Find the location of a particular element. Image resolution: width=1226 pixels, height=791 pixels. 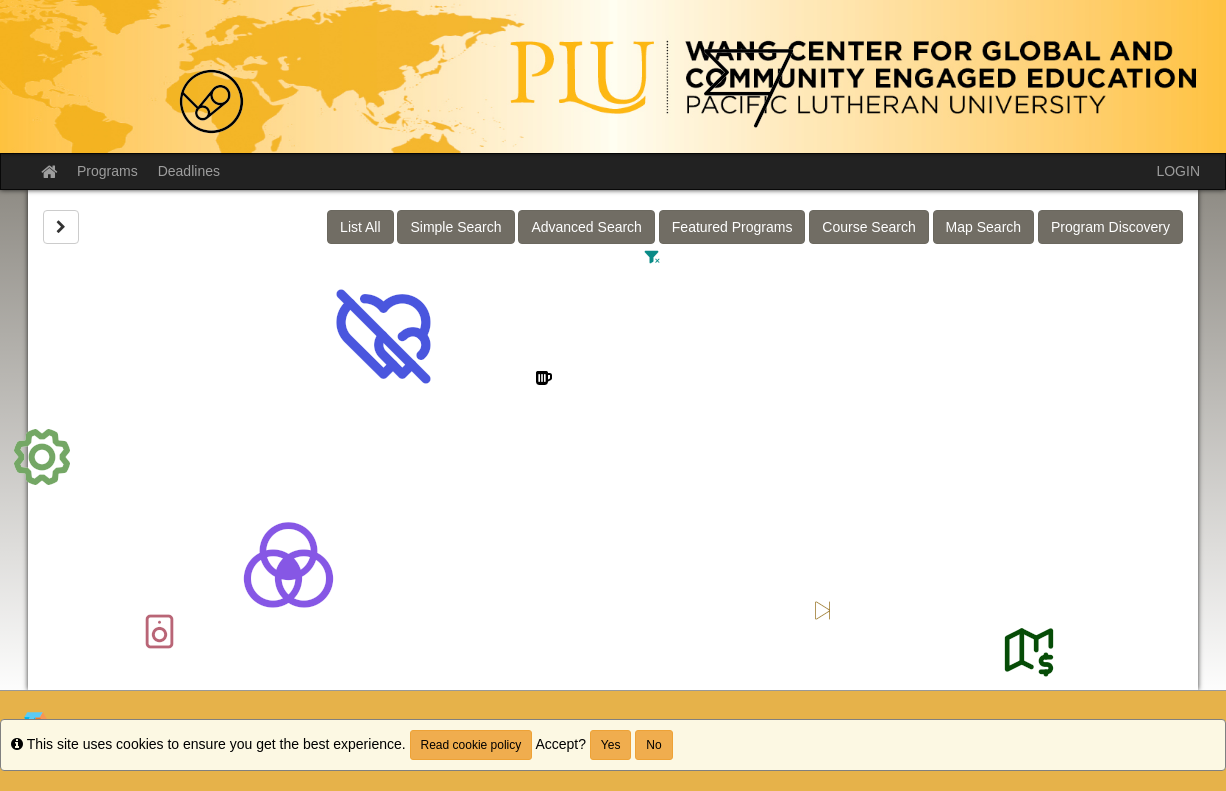

access settings is located at coordinates (42, 457).